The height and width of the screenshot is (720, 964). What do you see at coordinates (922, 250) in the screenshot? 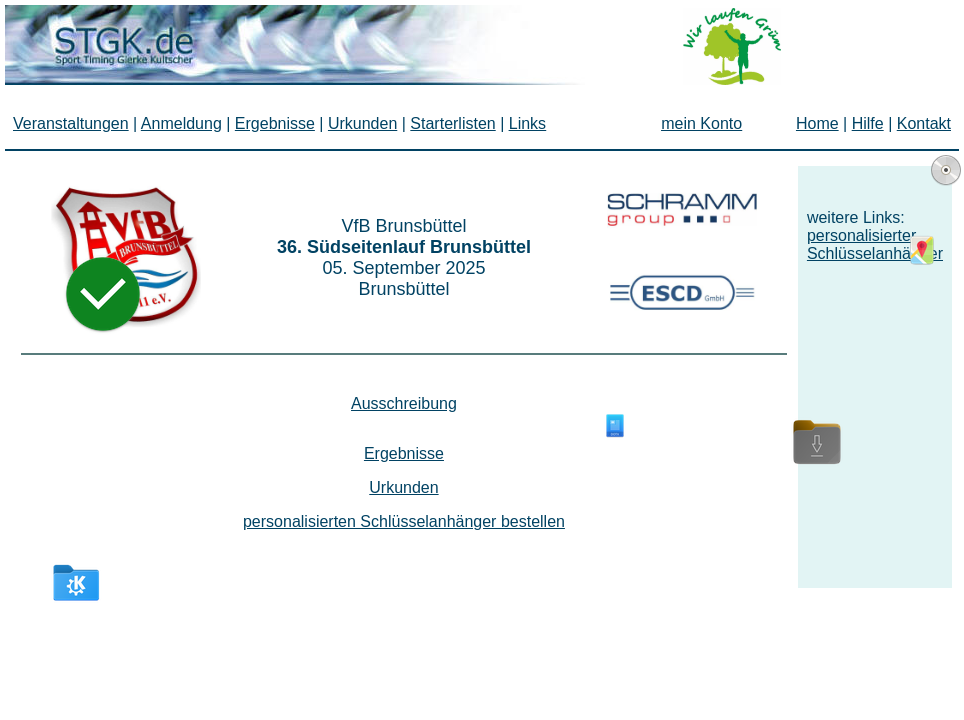
I see `a gpx file containing gps route or track data` at bounding box center [922, 250].